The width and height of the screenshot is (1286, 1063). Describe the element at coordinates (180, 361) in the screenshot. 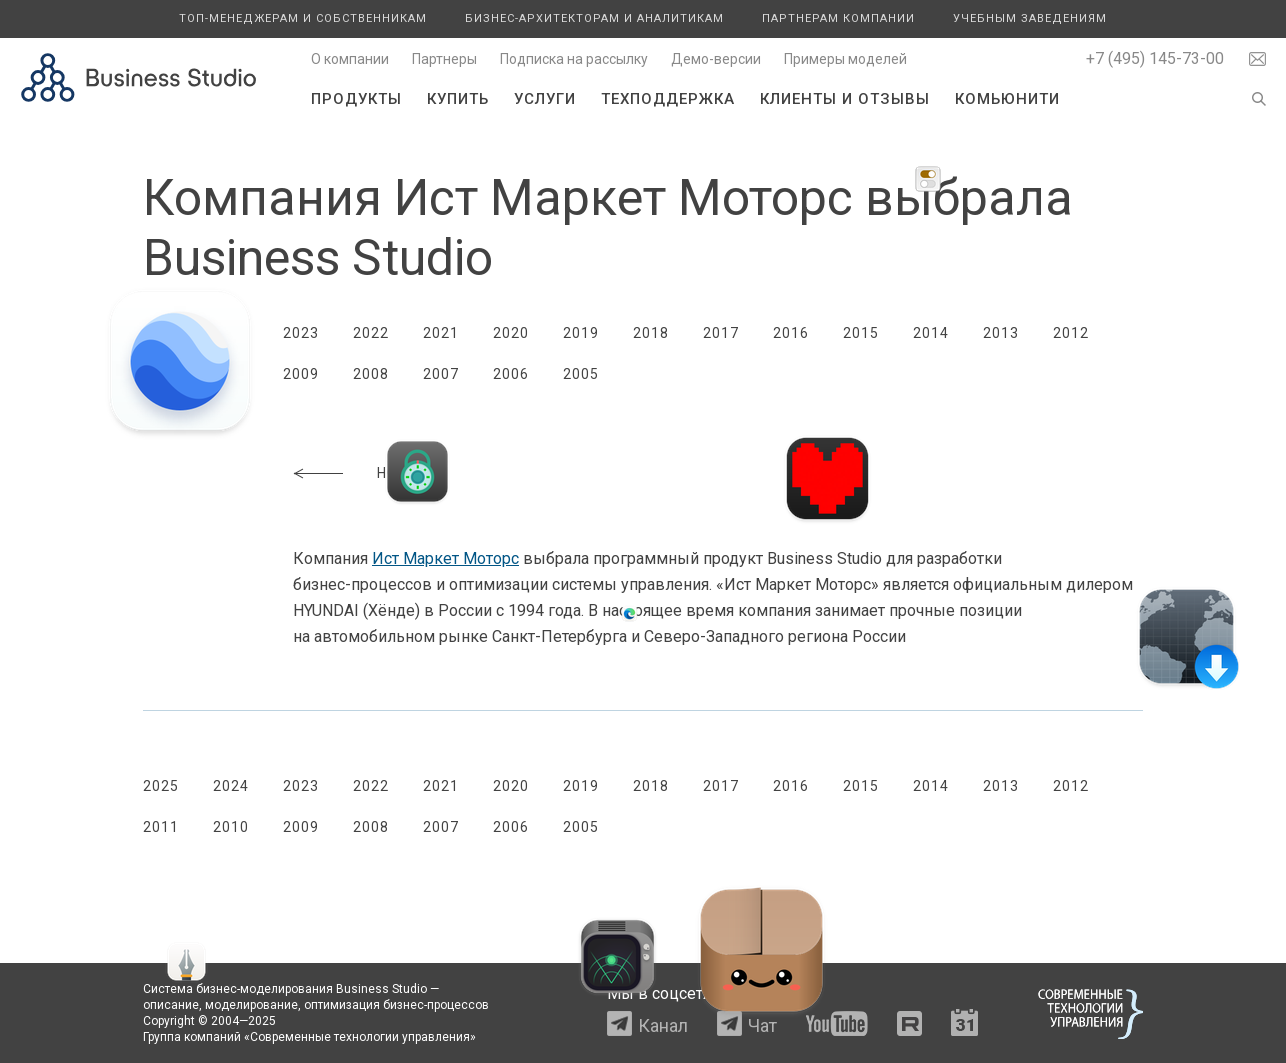

I see `open google earth app` at that location.